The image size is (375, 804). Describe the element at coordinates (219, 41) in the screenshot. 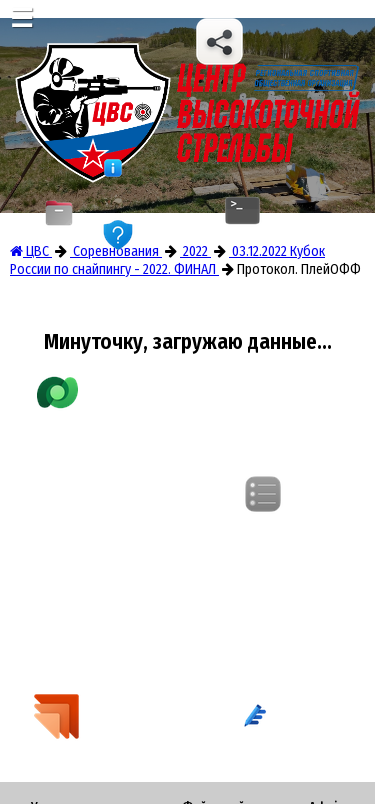

I see `open sharing preferences` at that location.